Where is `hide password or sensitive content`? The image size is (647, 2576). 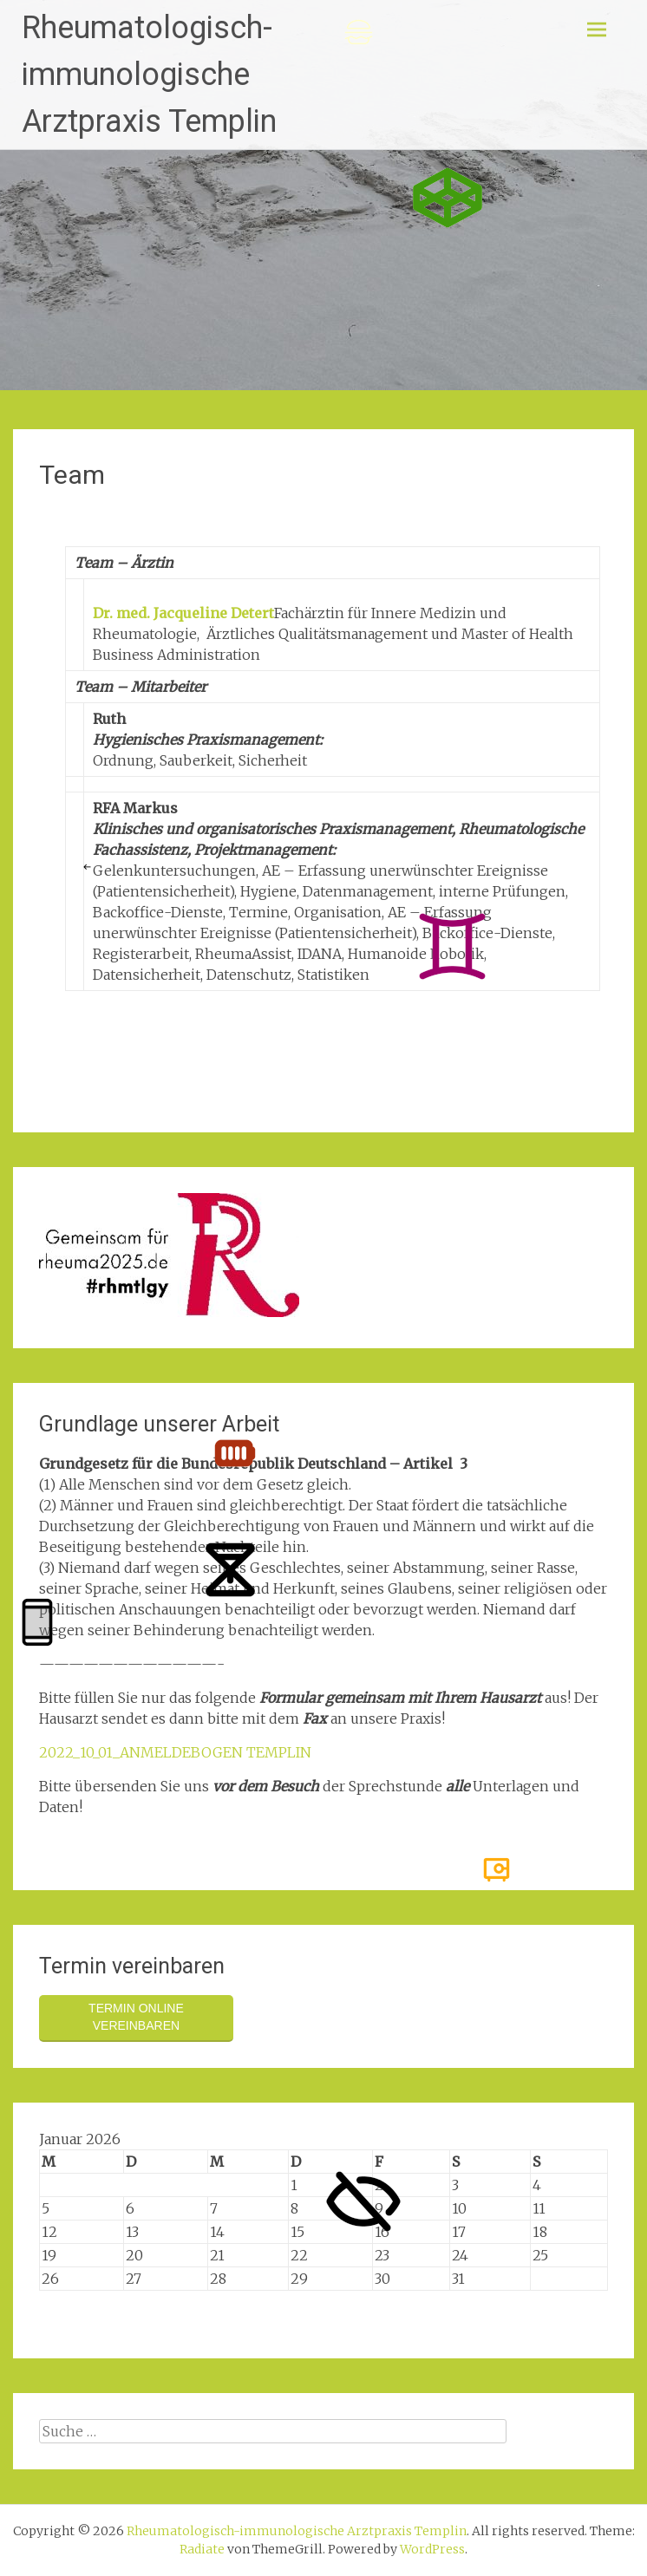 hide password or sensitive content is located at coordinates (363, 2201).